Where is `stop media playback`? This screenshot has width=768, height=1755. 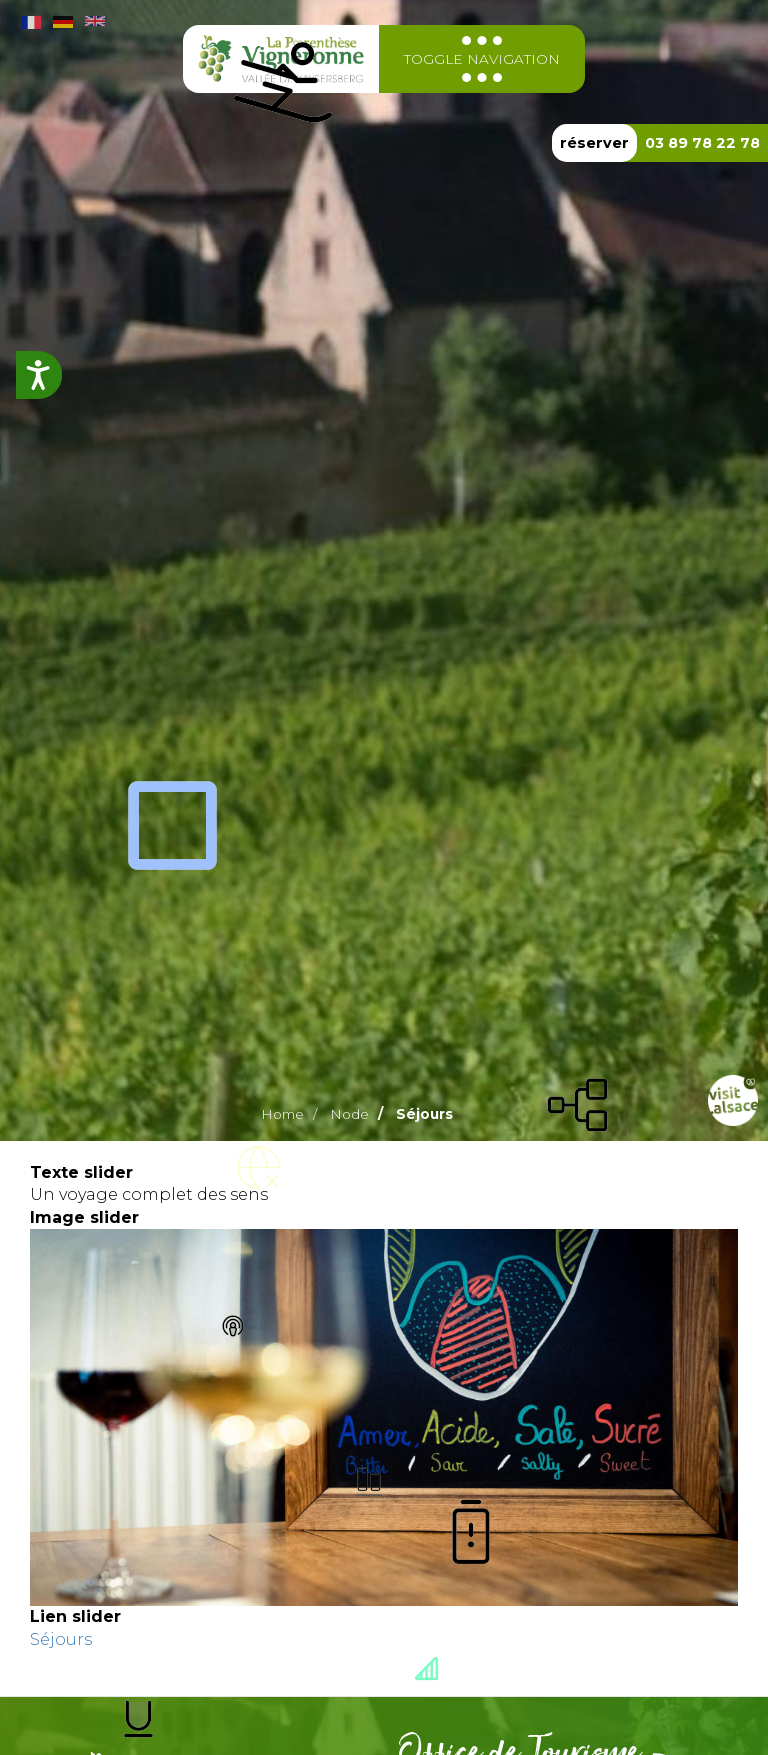
stop media playback is located at coordinates (172, 825).